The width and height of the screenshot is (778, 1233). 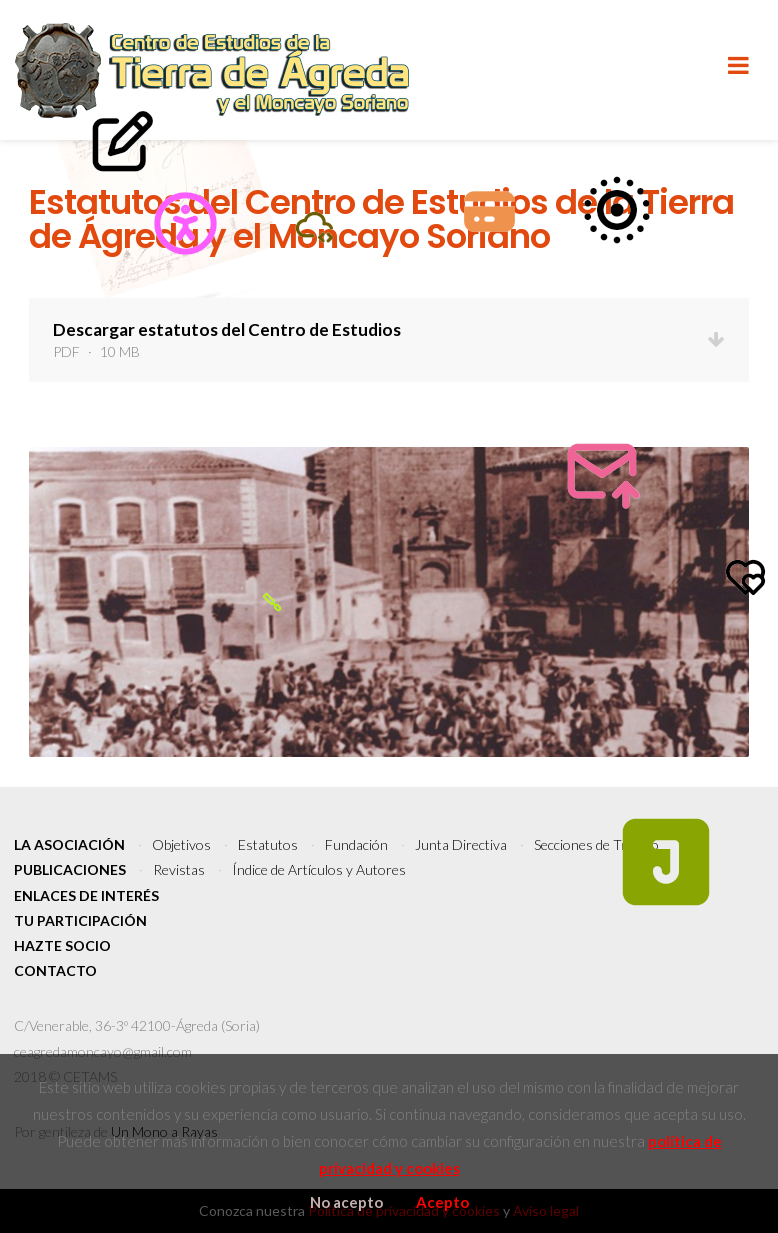 What do you see at coordinates (617, 210) in the screenshot?
I see `capture a live photo` at bounding box center [617, 210].